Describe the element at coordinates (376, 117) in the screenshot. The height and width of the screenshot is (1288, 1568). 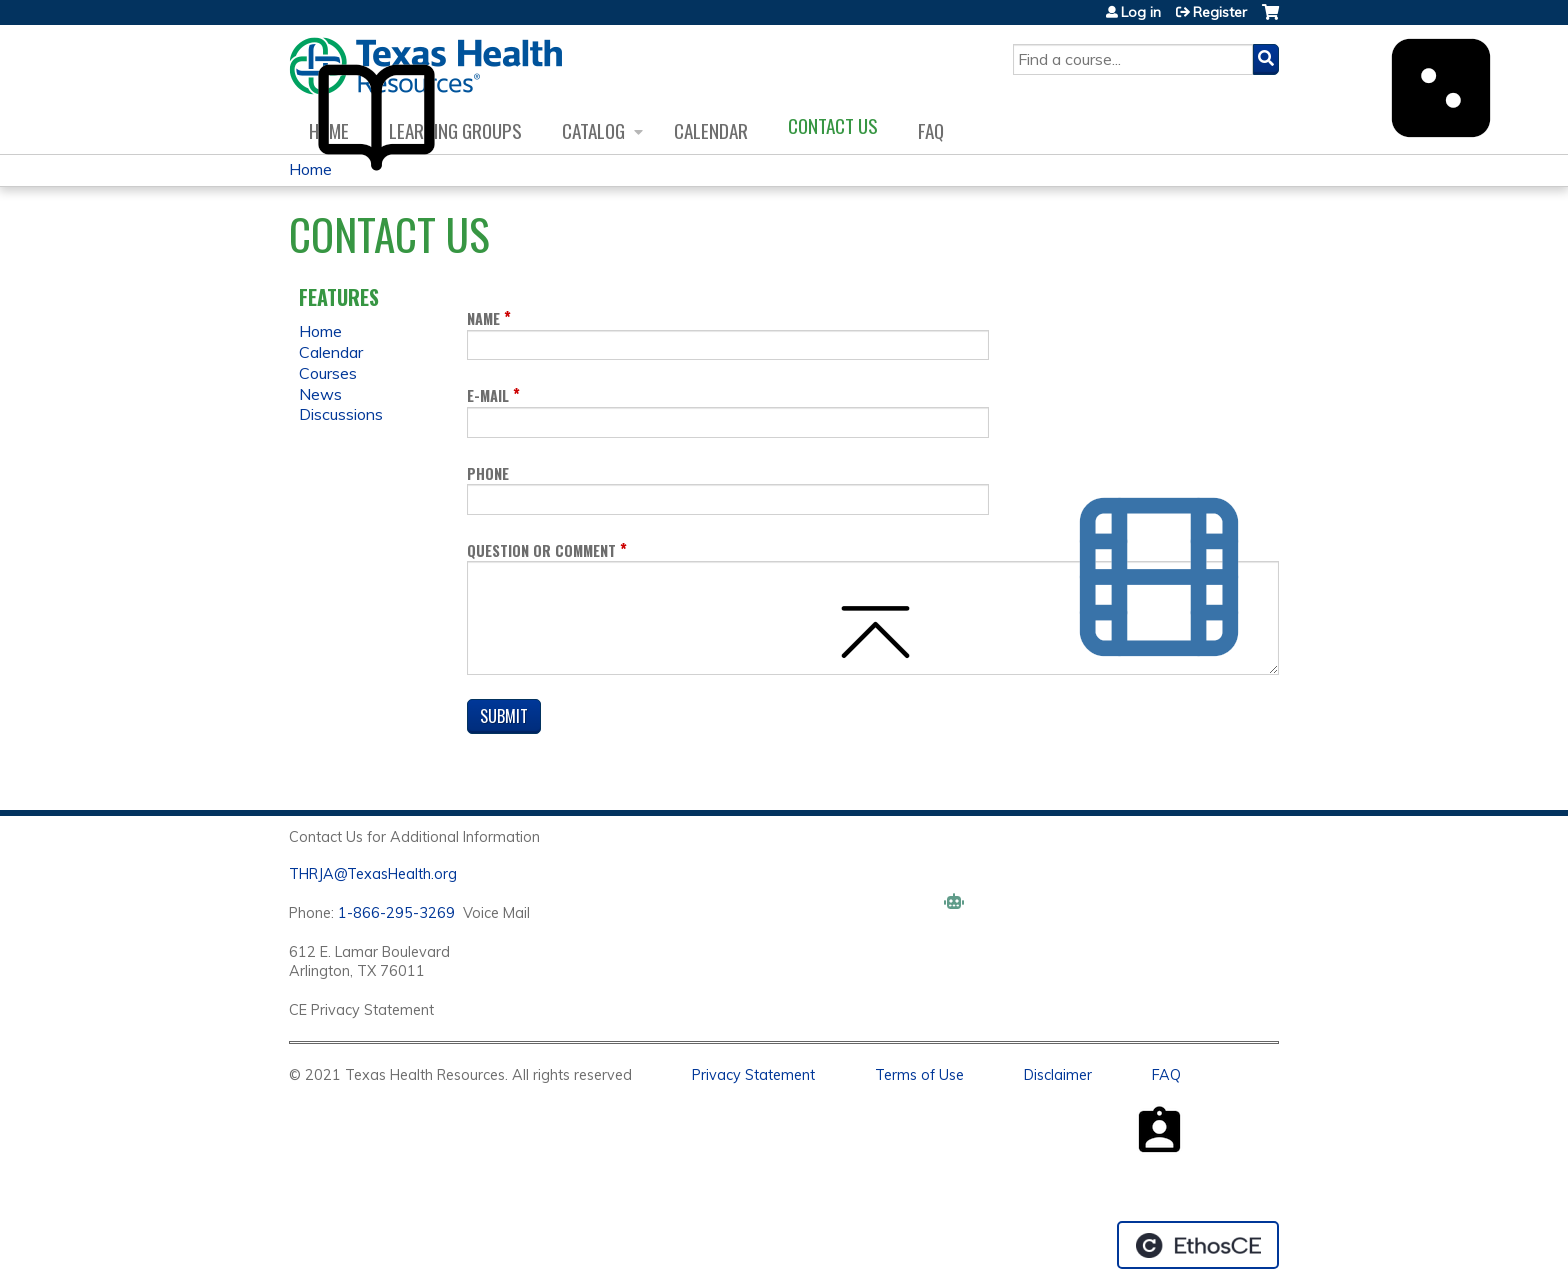
I see `open reading mode or e-reader` at that location.